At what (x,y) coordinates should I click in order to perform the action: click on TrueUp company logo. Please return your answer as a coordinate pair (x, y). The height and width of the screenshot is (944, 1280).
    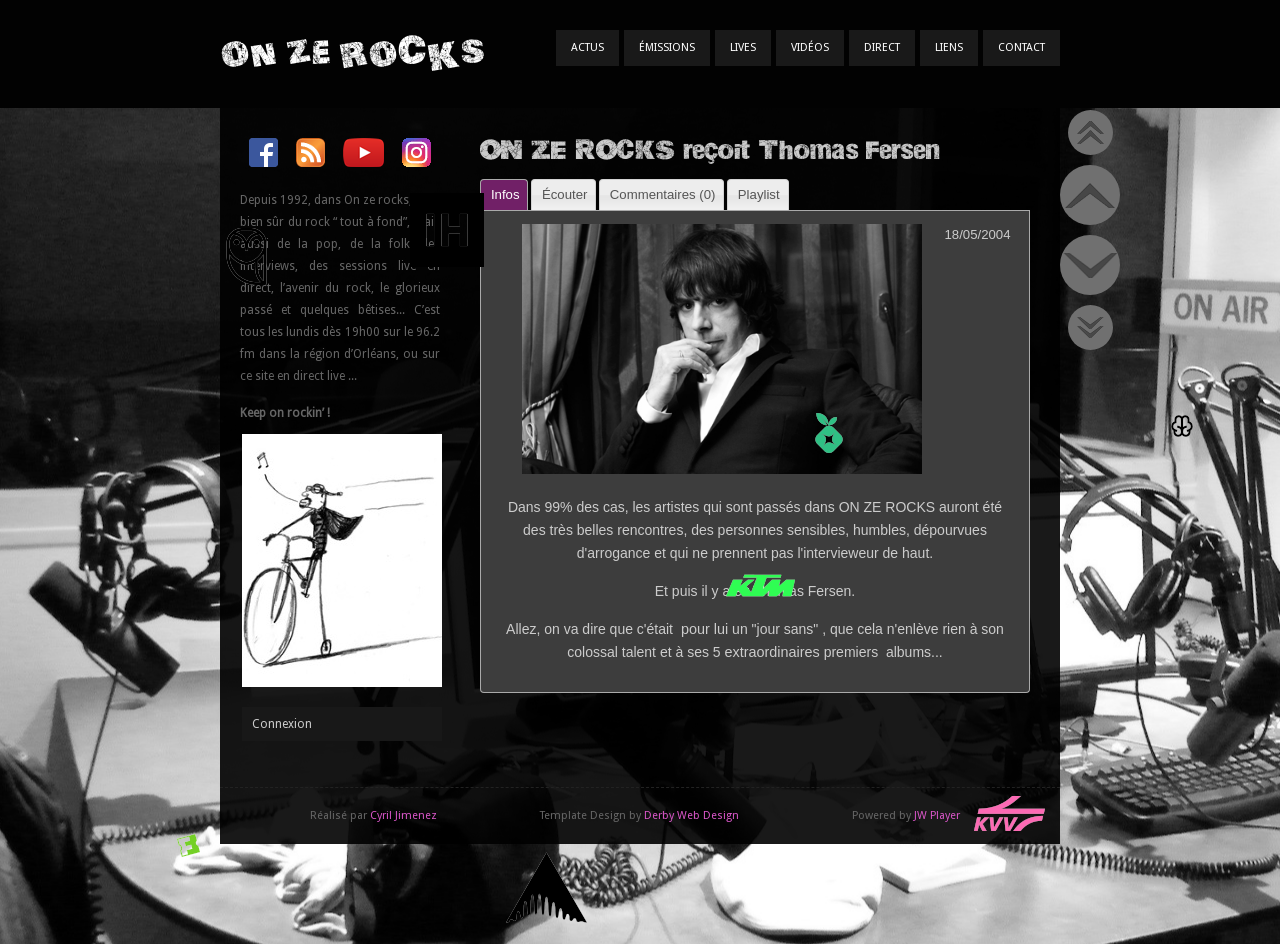
    Looking at the image, I should click on (246, 256).